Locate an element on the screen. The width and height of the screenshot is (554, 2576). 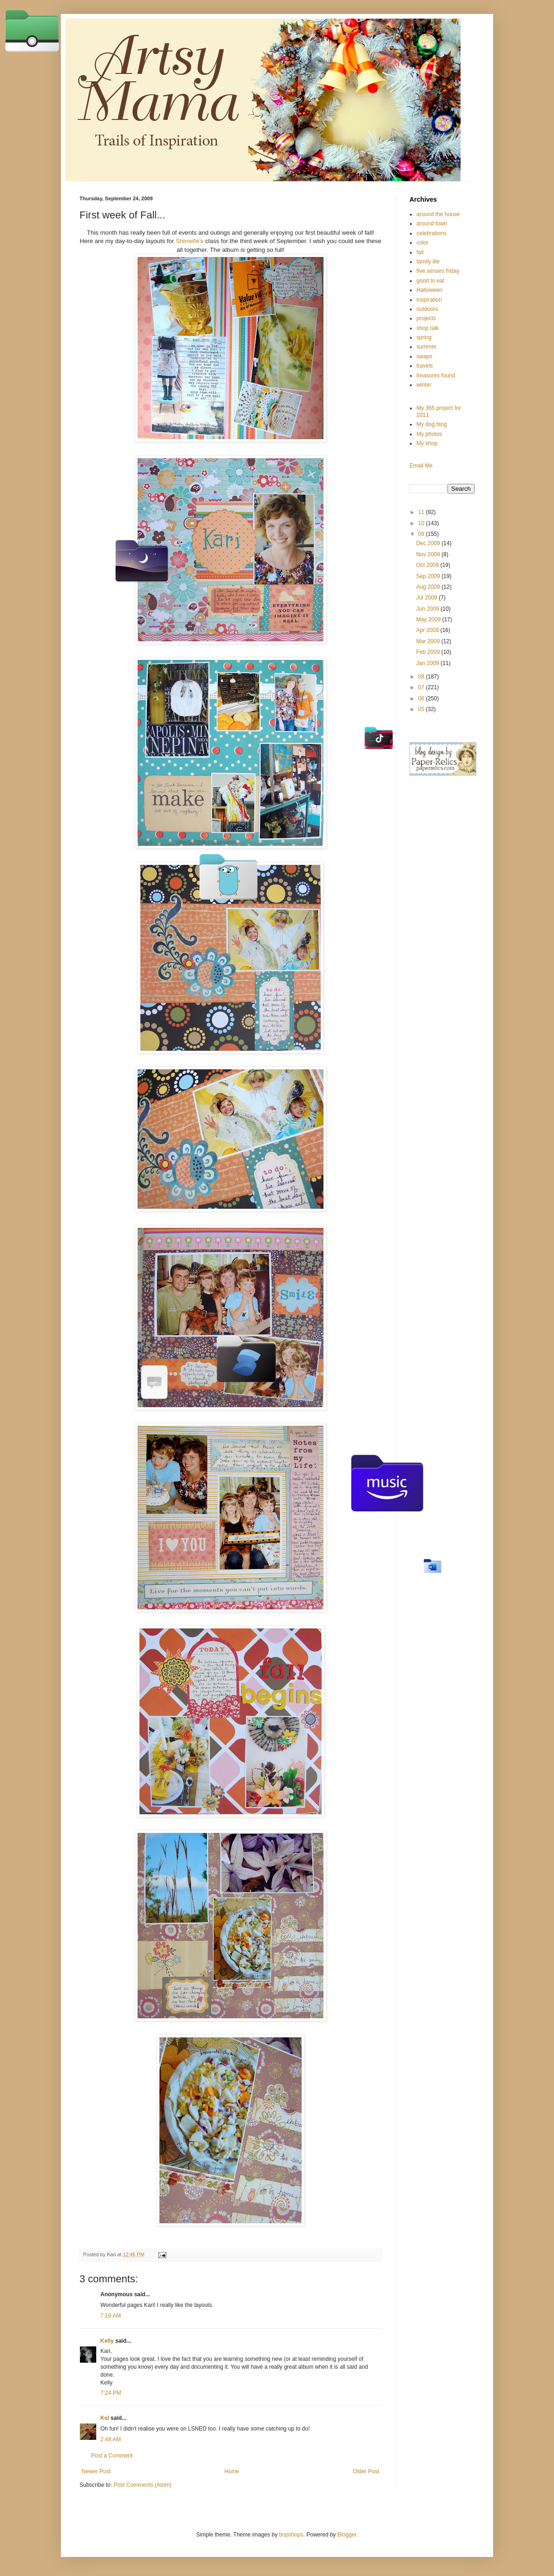
open folder containing amazon music files is located at coordinates (387, 1485).